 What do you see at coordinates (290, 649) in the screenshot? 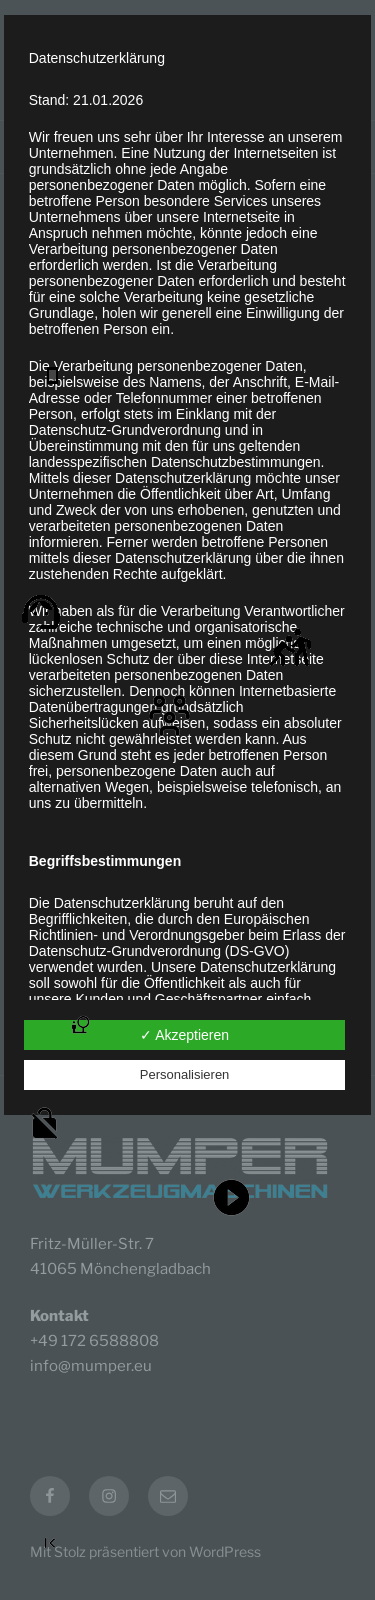
I see `access kabaddi sports content` at bounding box center [290, 649].